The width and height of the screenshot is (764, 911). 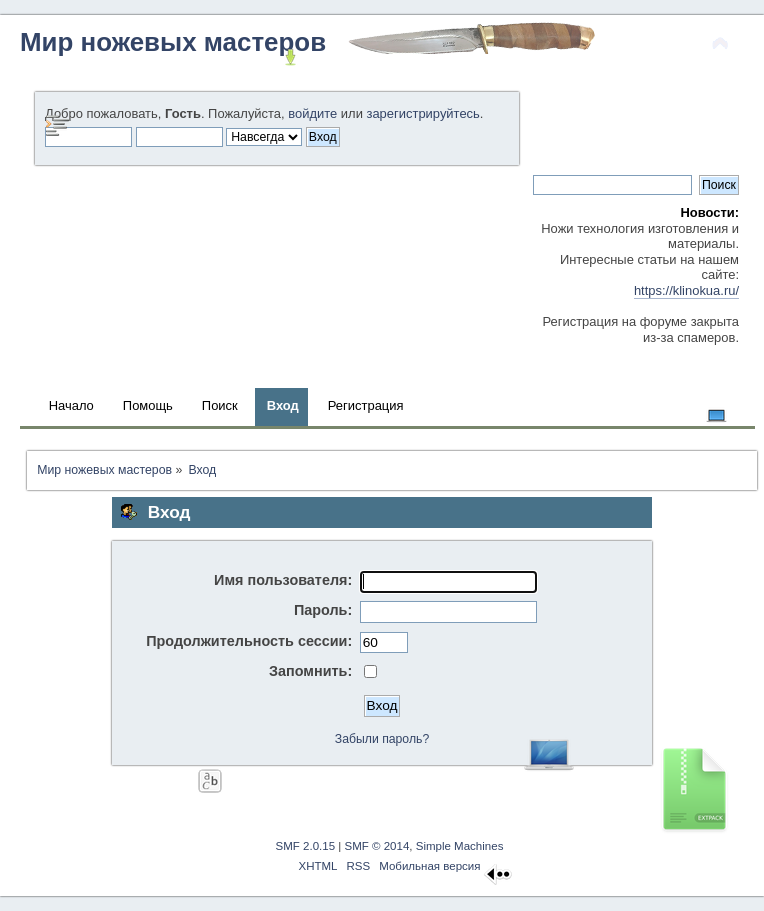 I want to click on open the font viewer application, so click(x=210, y=781).